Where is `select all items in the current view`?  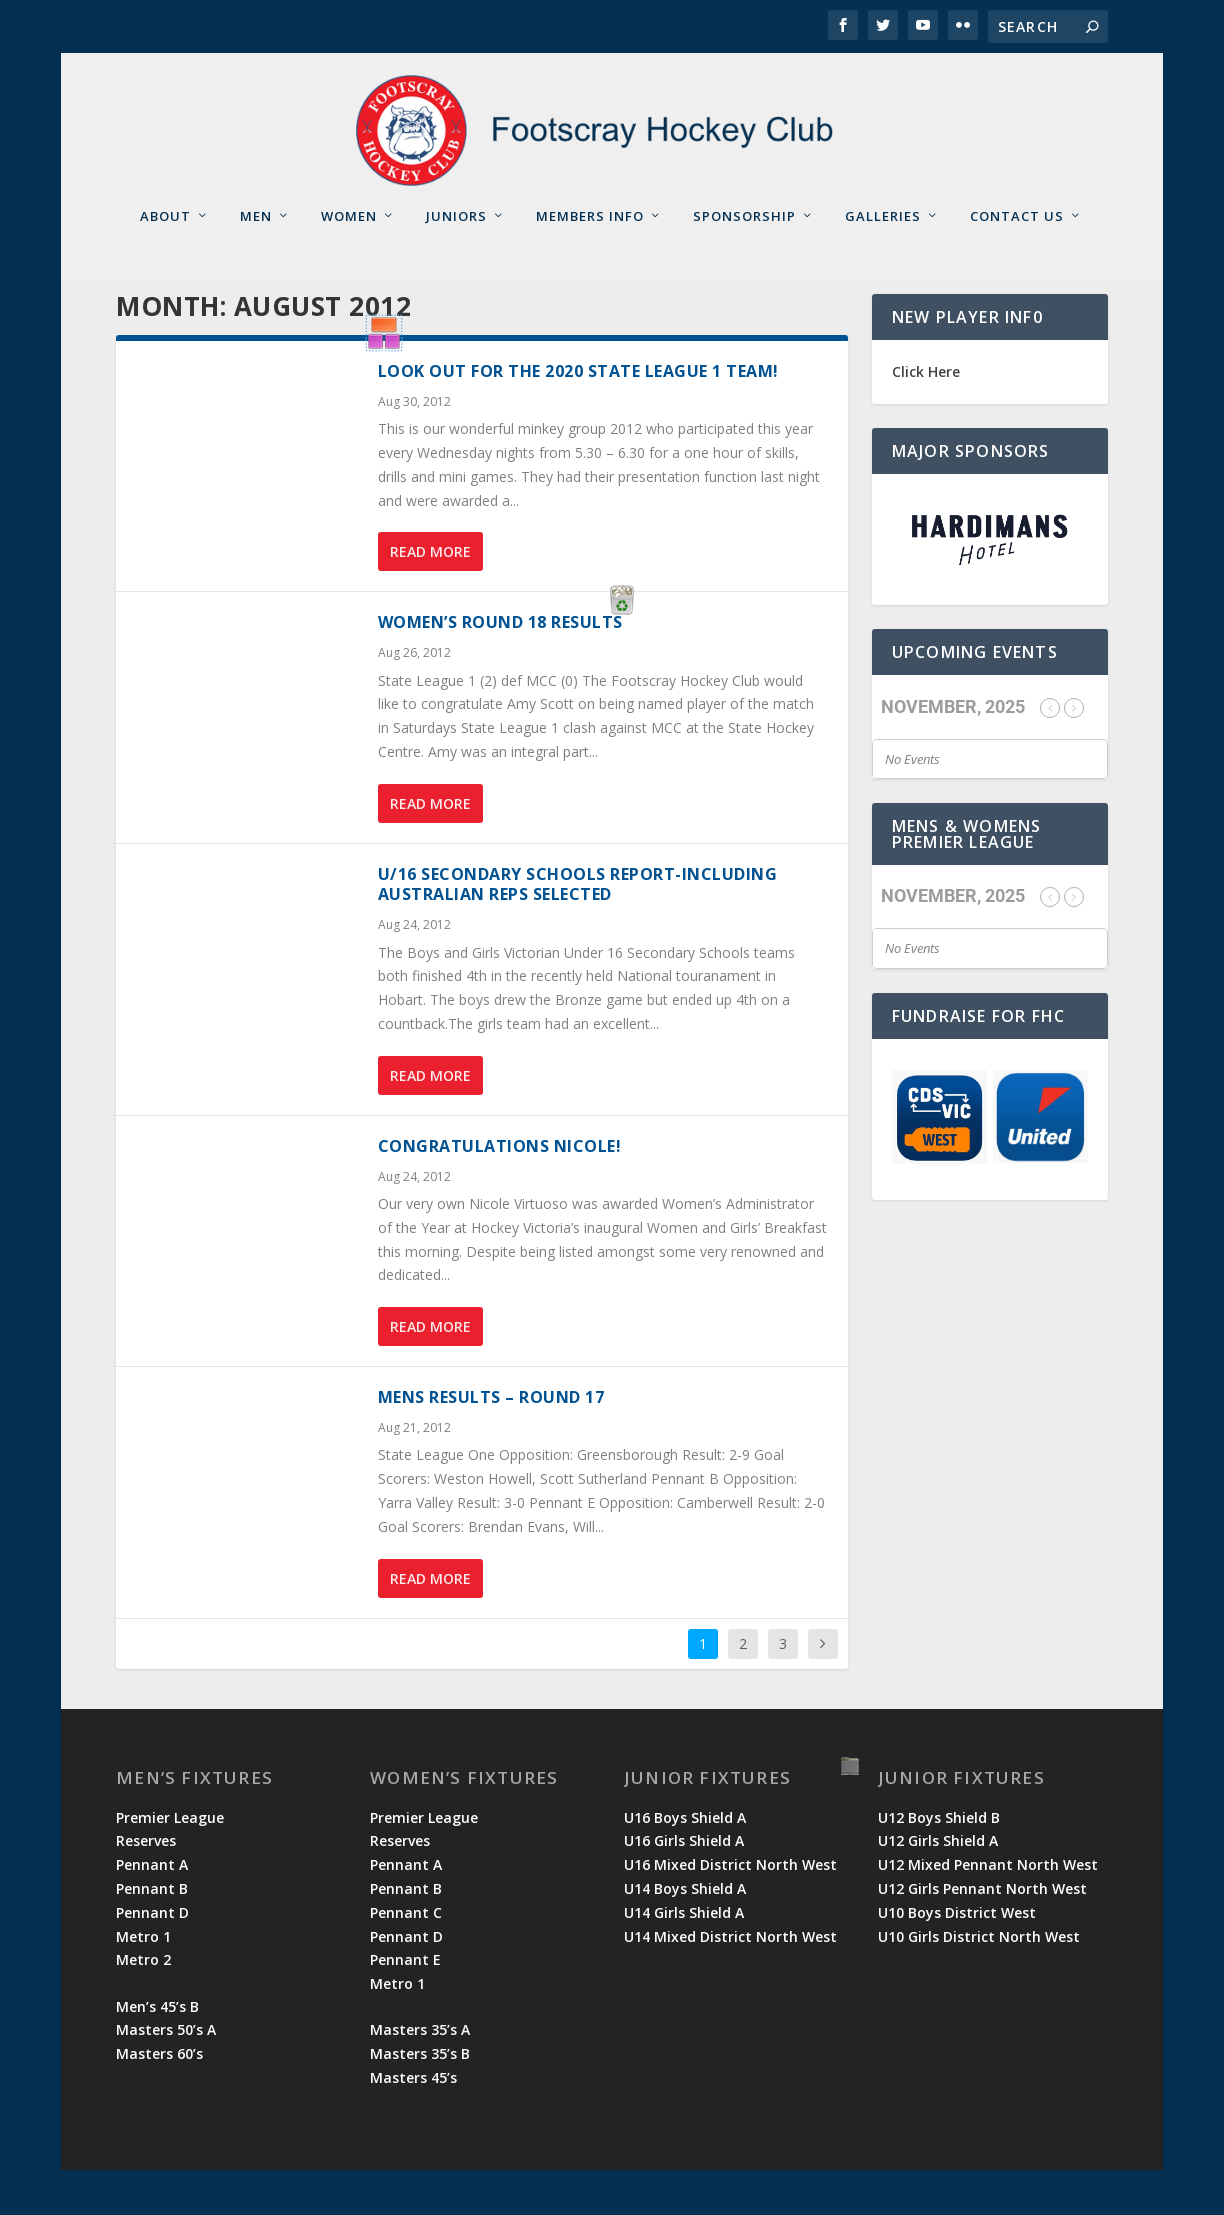 select all items in the current view is located at coordinates (384, 333).